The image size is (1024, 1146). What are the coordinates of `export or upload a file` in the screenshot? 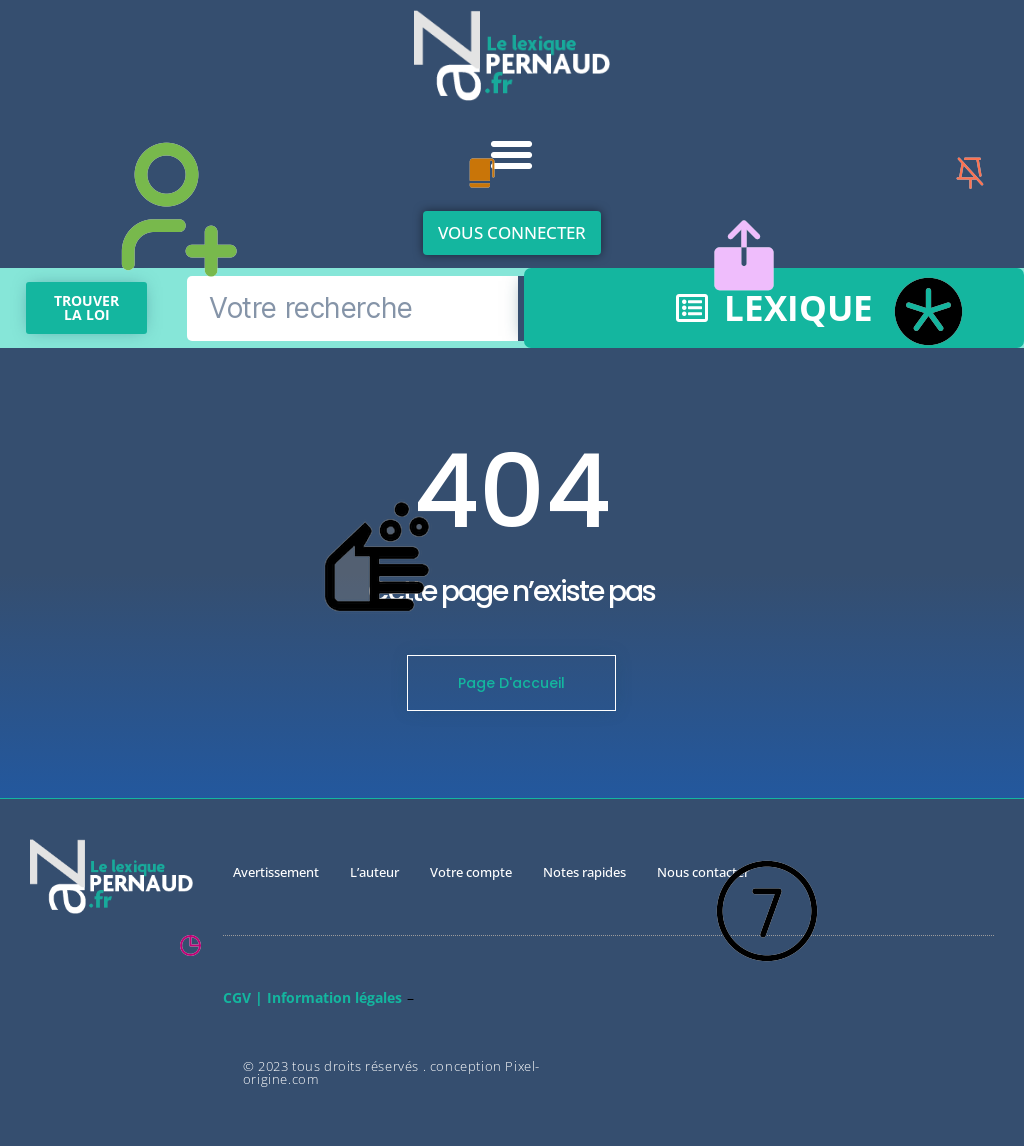 It's located at (744, 258).